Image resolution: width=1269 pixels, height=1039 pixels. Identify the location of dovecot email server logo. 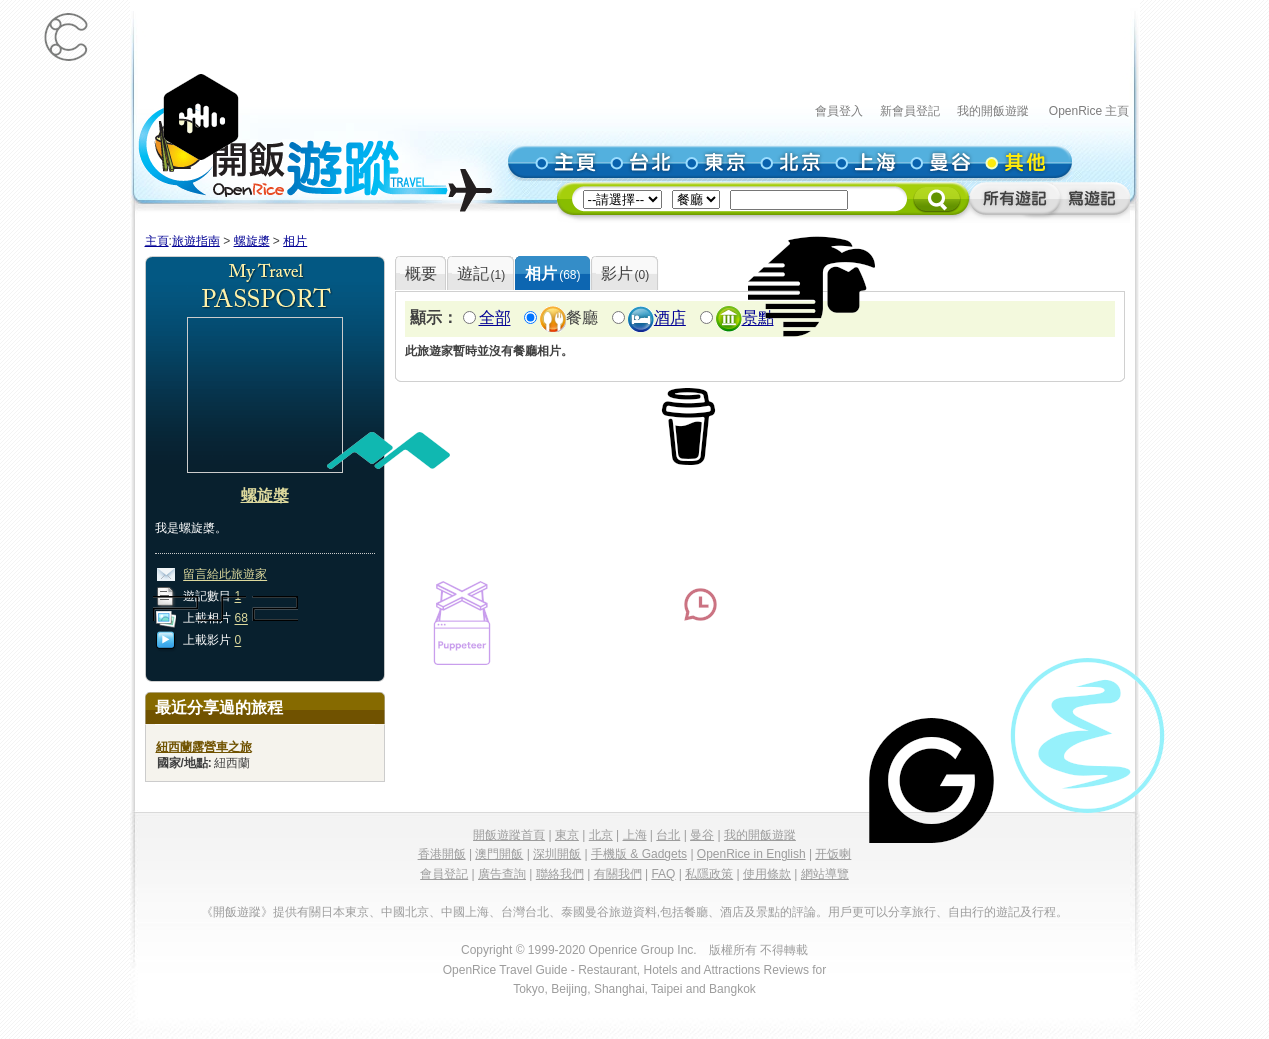
(388, 450).